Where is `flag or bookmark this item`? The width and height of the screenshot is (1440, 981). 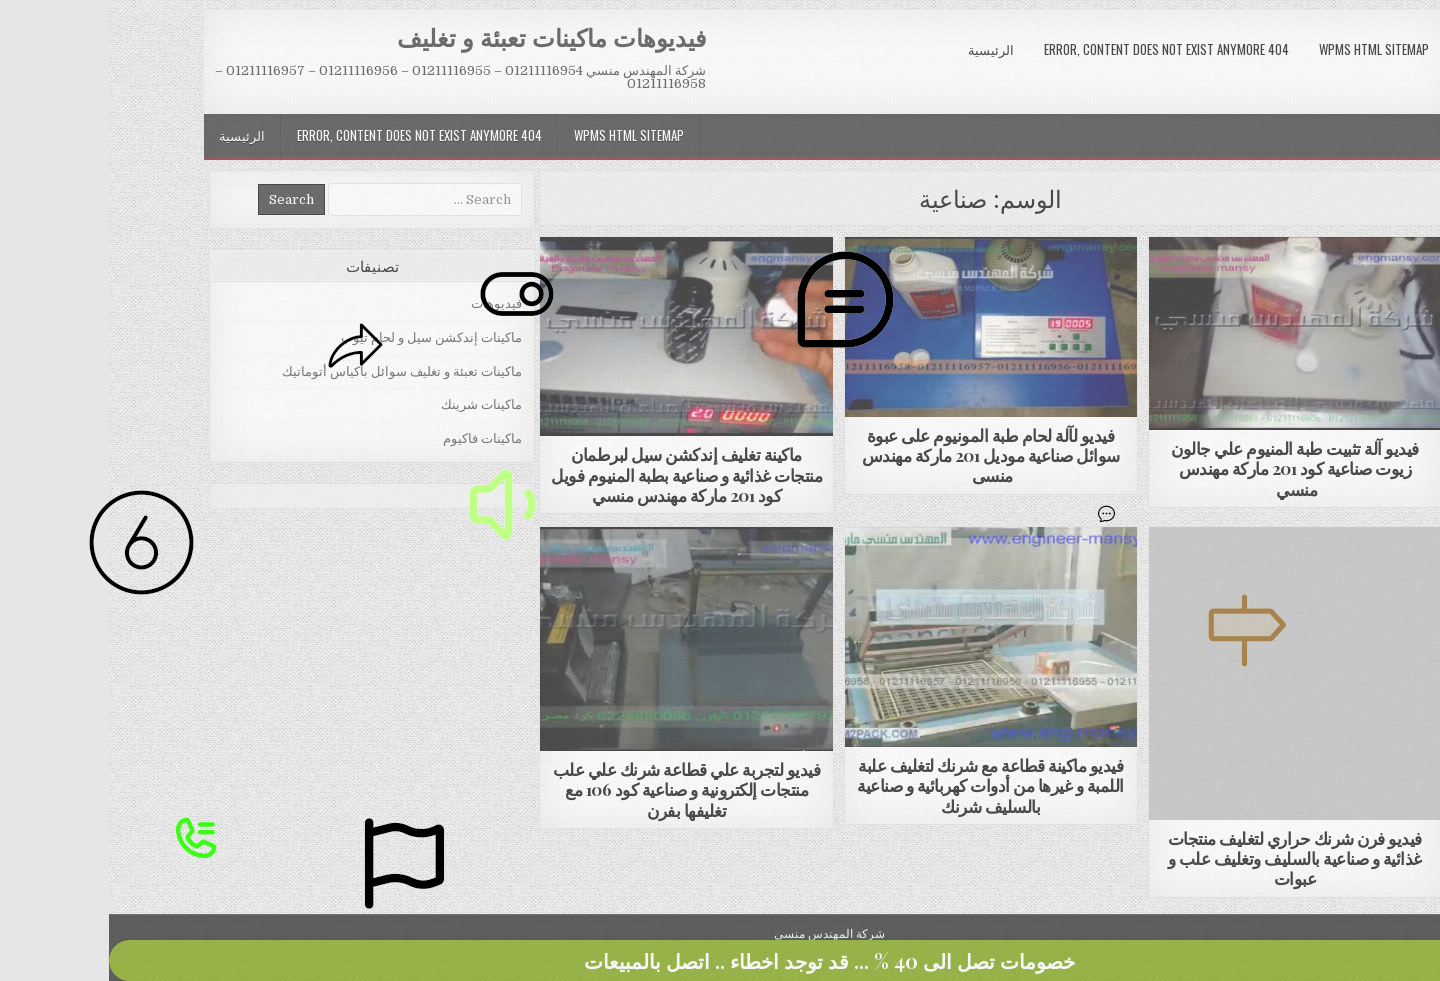
flag or bookmark this item is located at coordinates (404, 863).